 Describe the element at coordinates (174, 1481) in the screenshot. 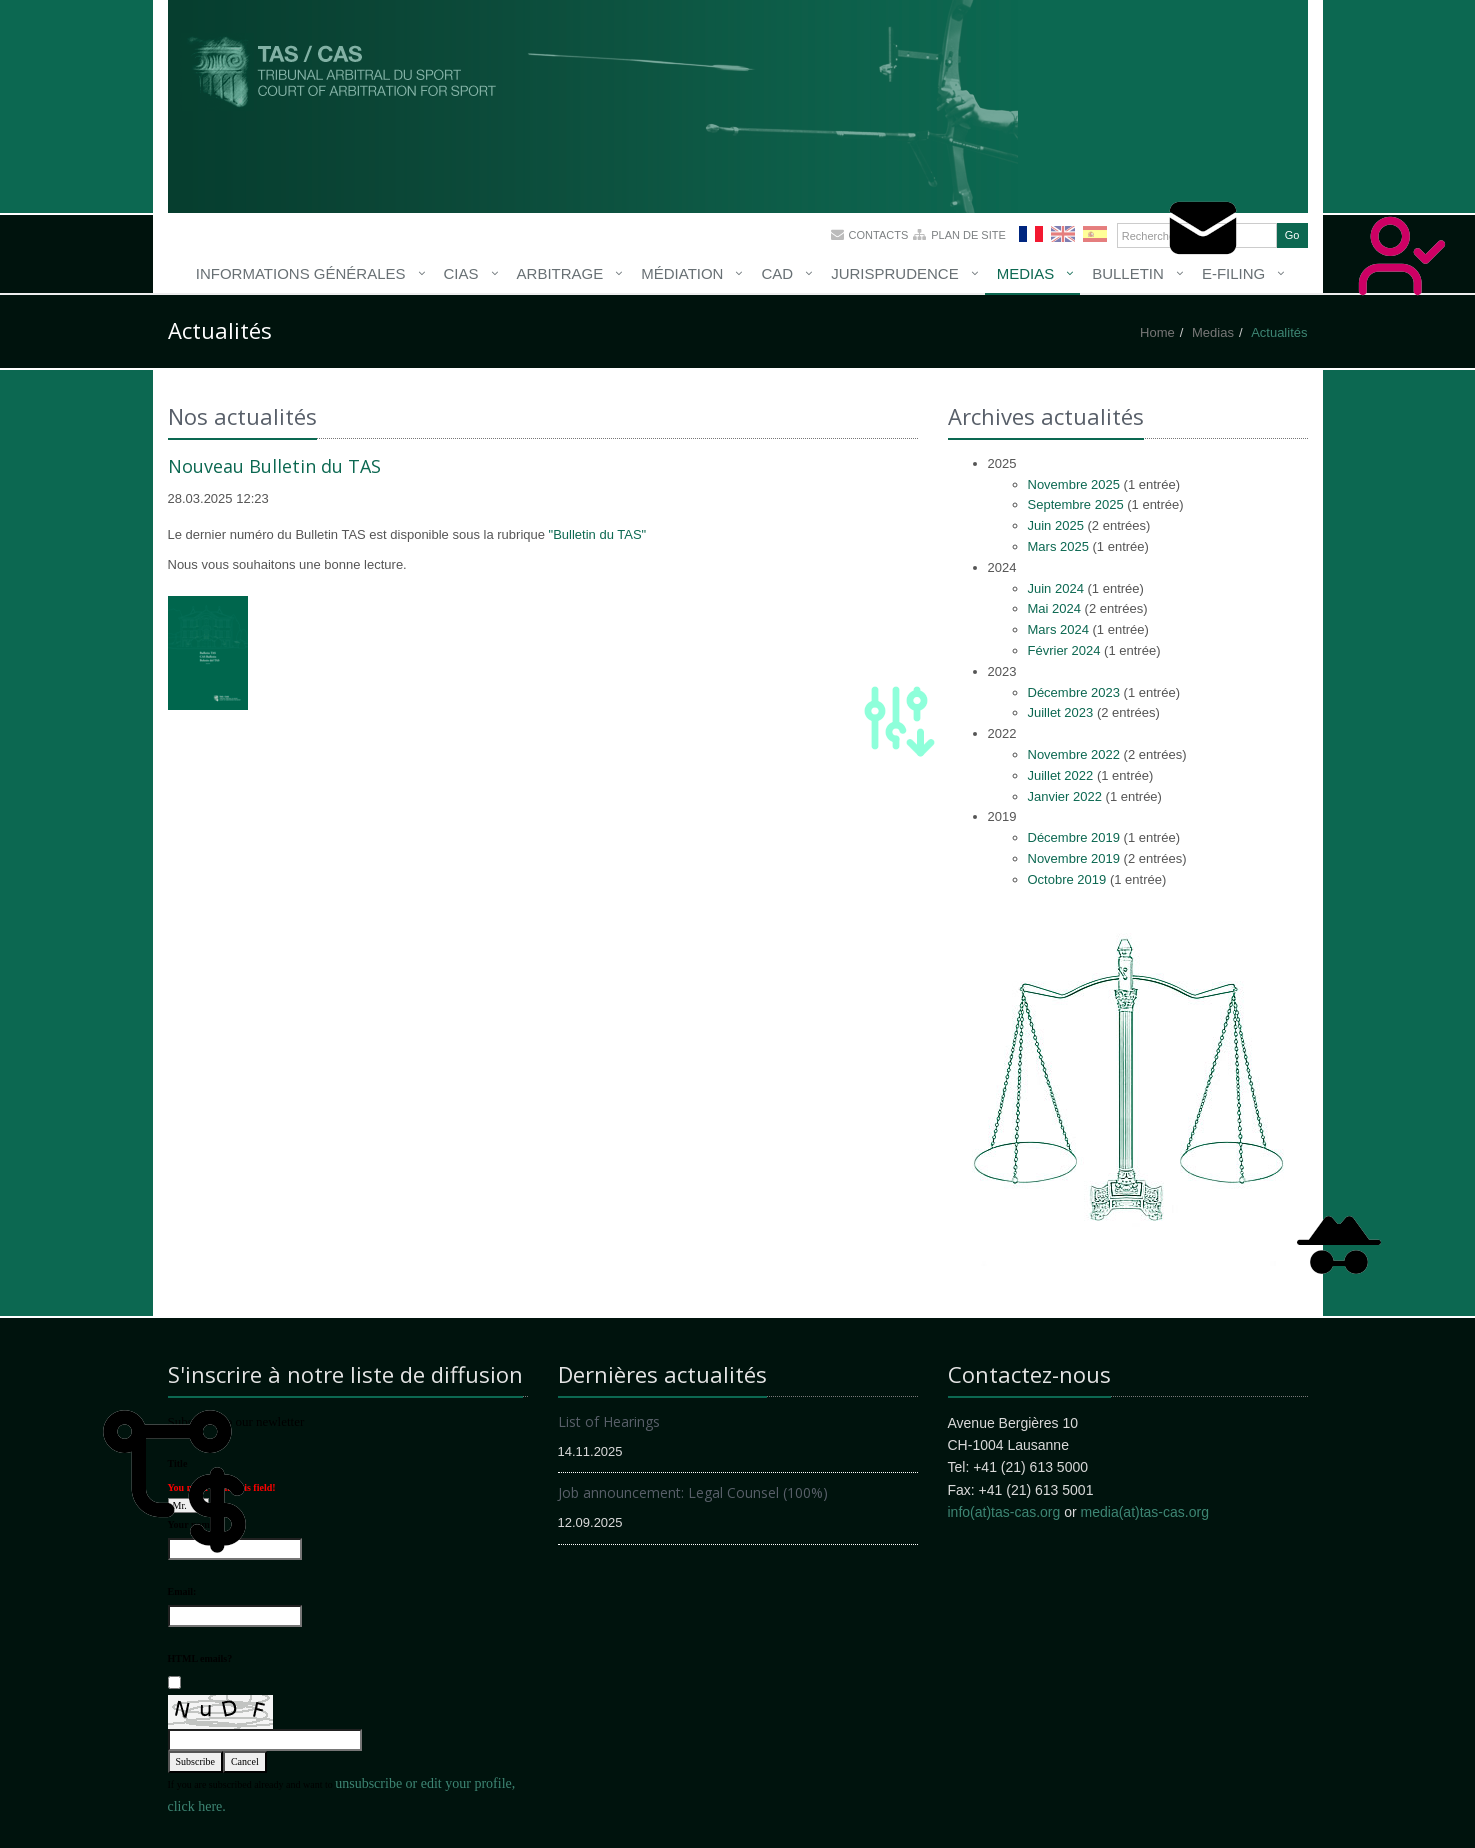

I see `view transaction history` at that location.